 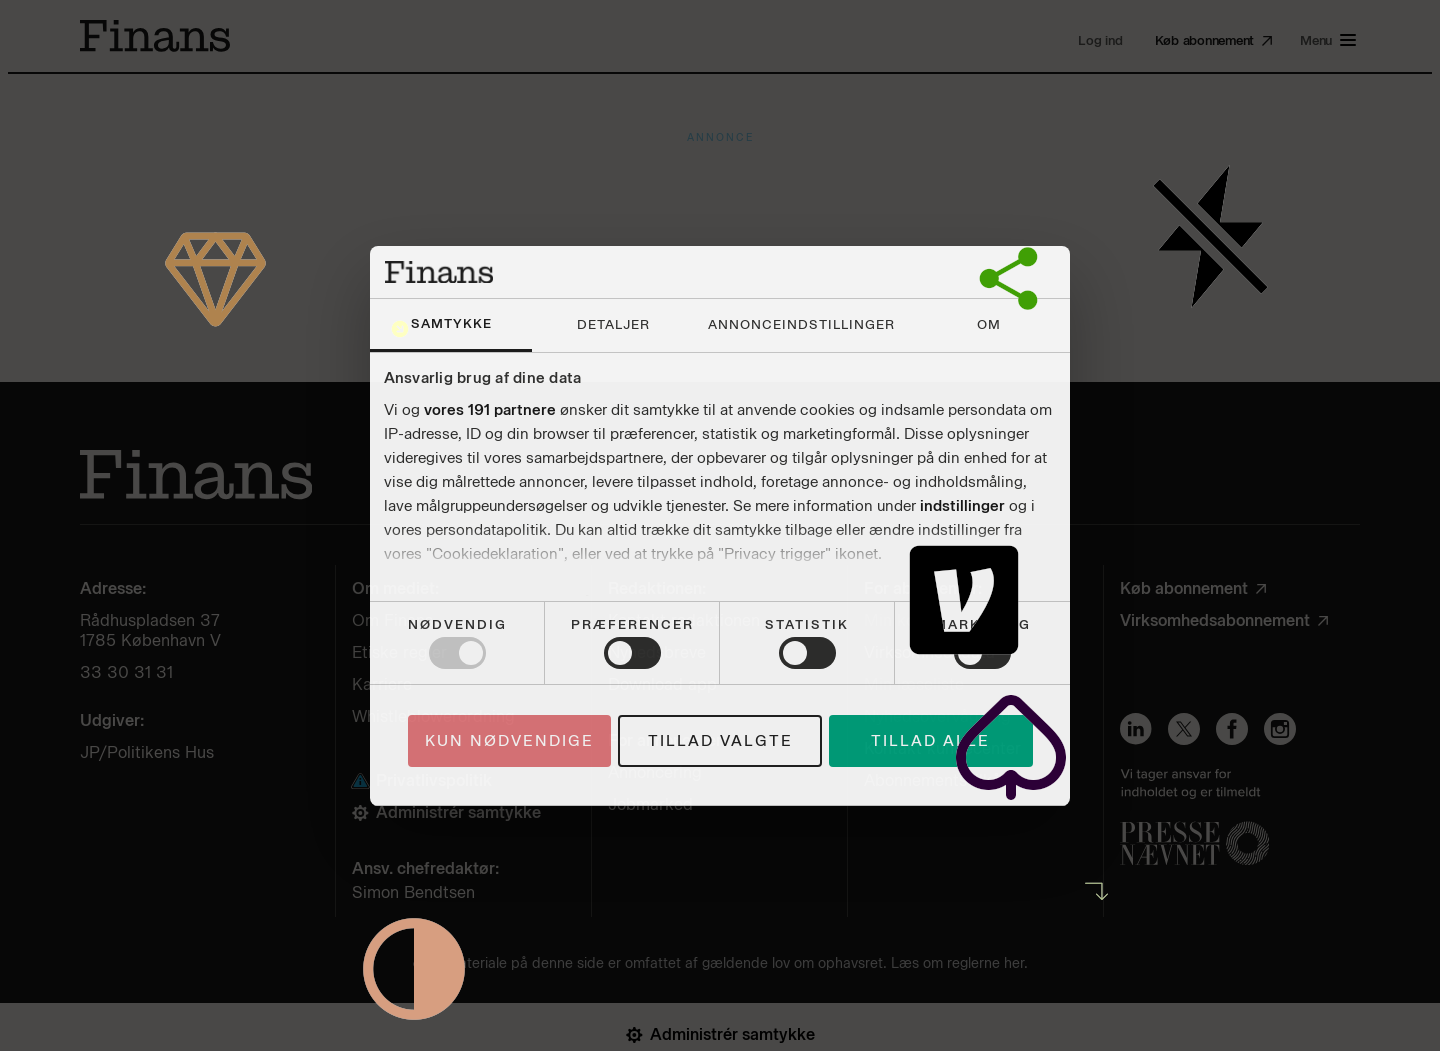 What do you see at coordinates (414, 969) in the screenshot?
I see `adjust display contrast settings` at bounding box center [414, 969].